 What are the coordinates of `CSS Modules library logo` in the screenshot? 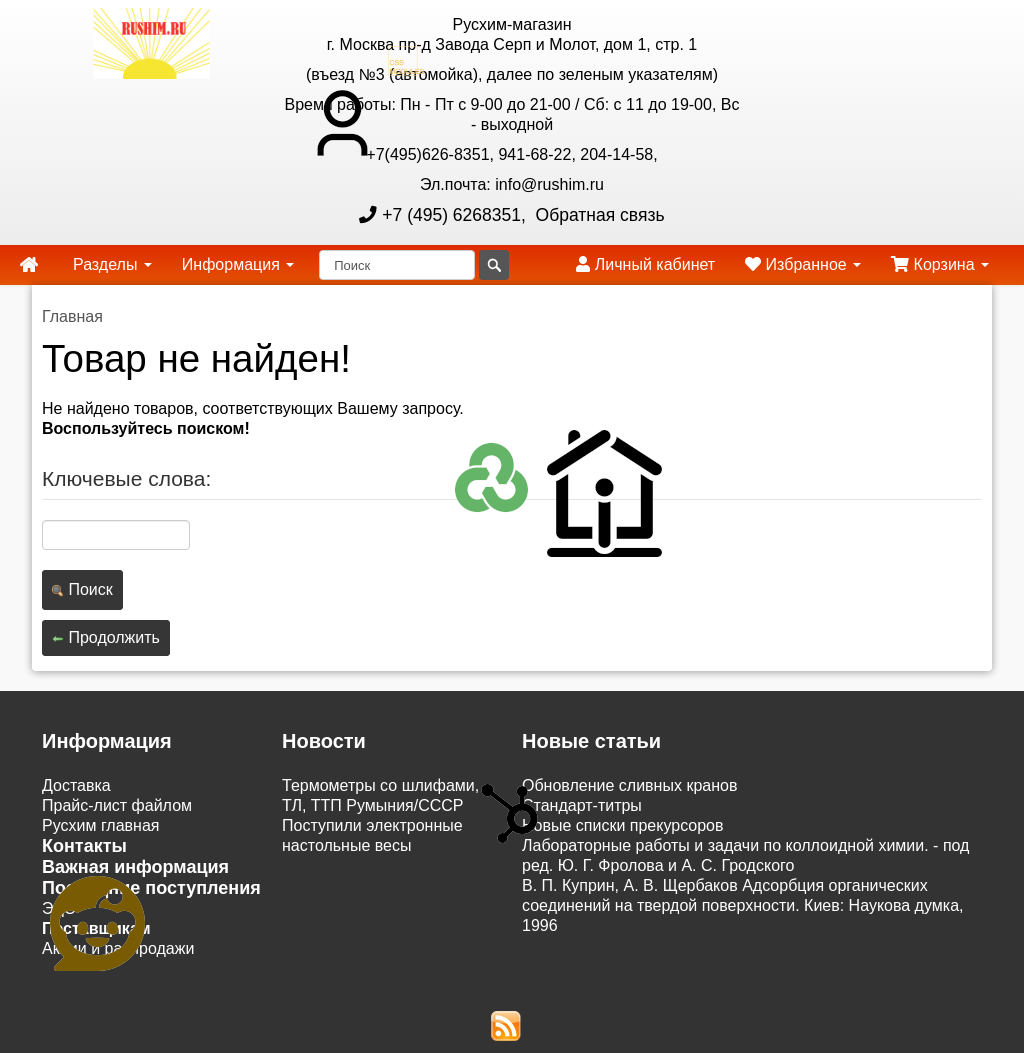 It's located at (406, 61).